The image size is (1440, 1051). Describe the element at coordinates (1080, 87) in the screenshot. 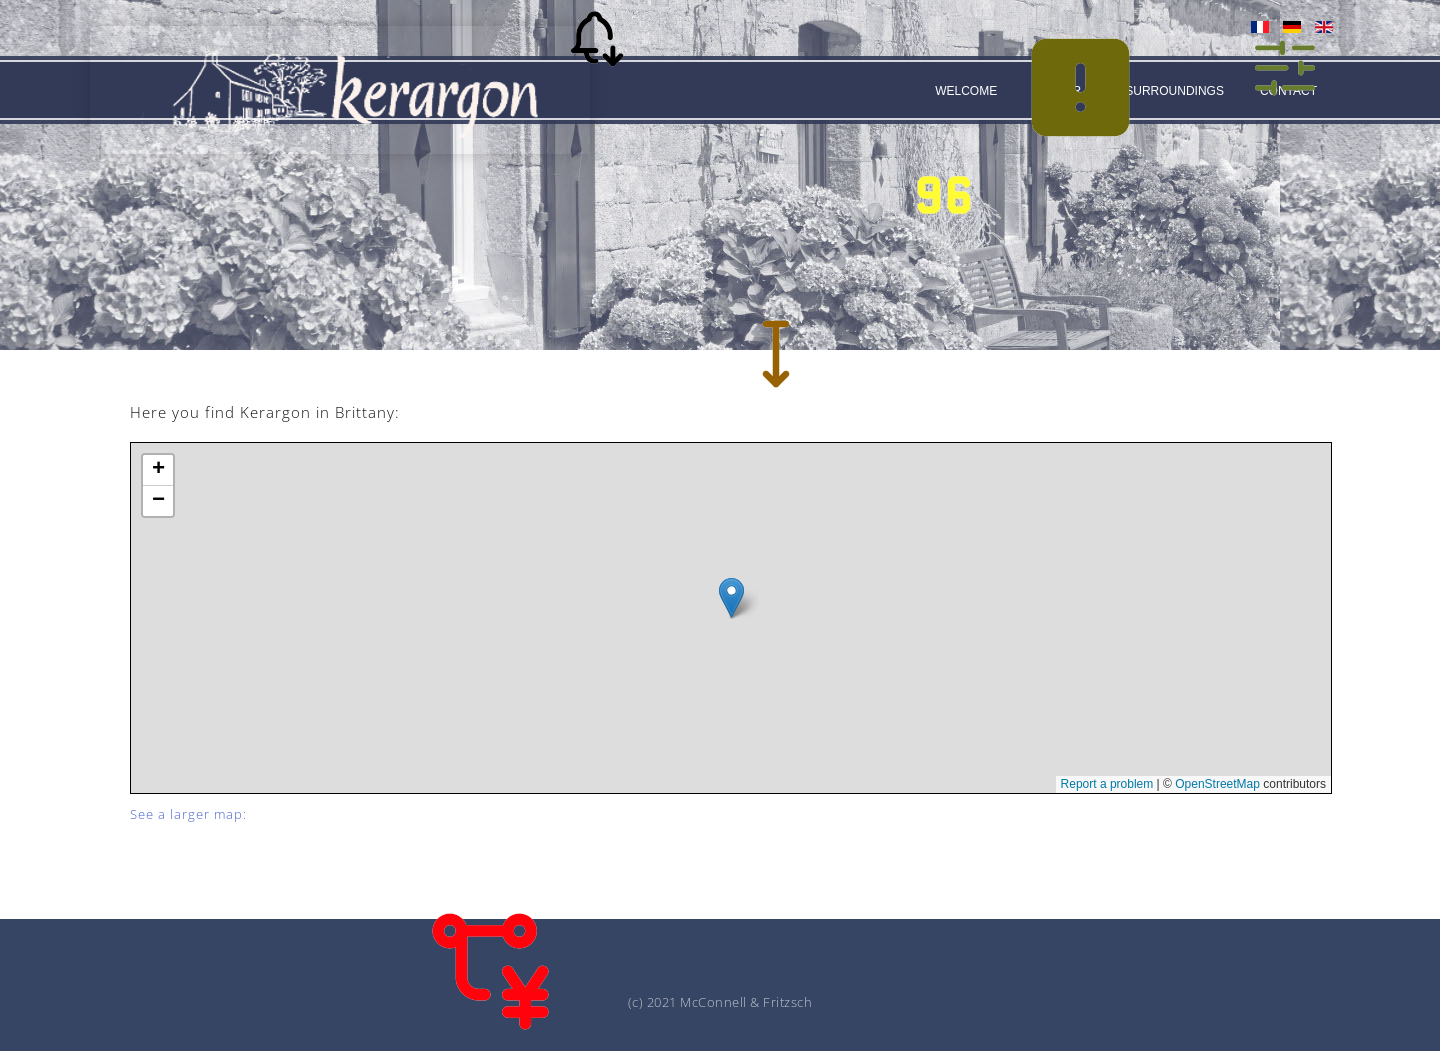

I see `indicates a warning or alert status` at that location.